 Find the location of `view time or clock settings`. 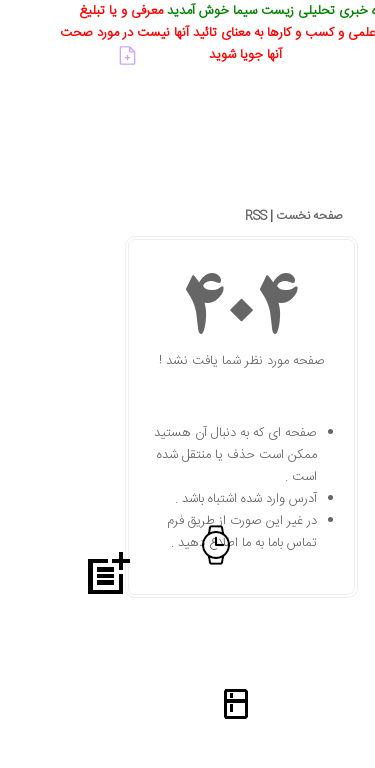

view time or clock settings is located at coordinates (216, 545).